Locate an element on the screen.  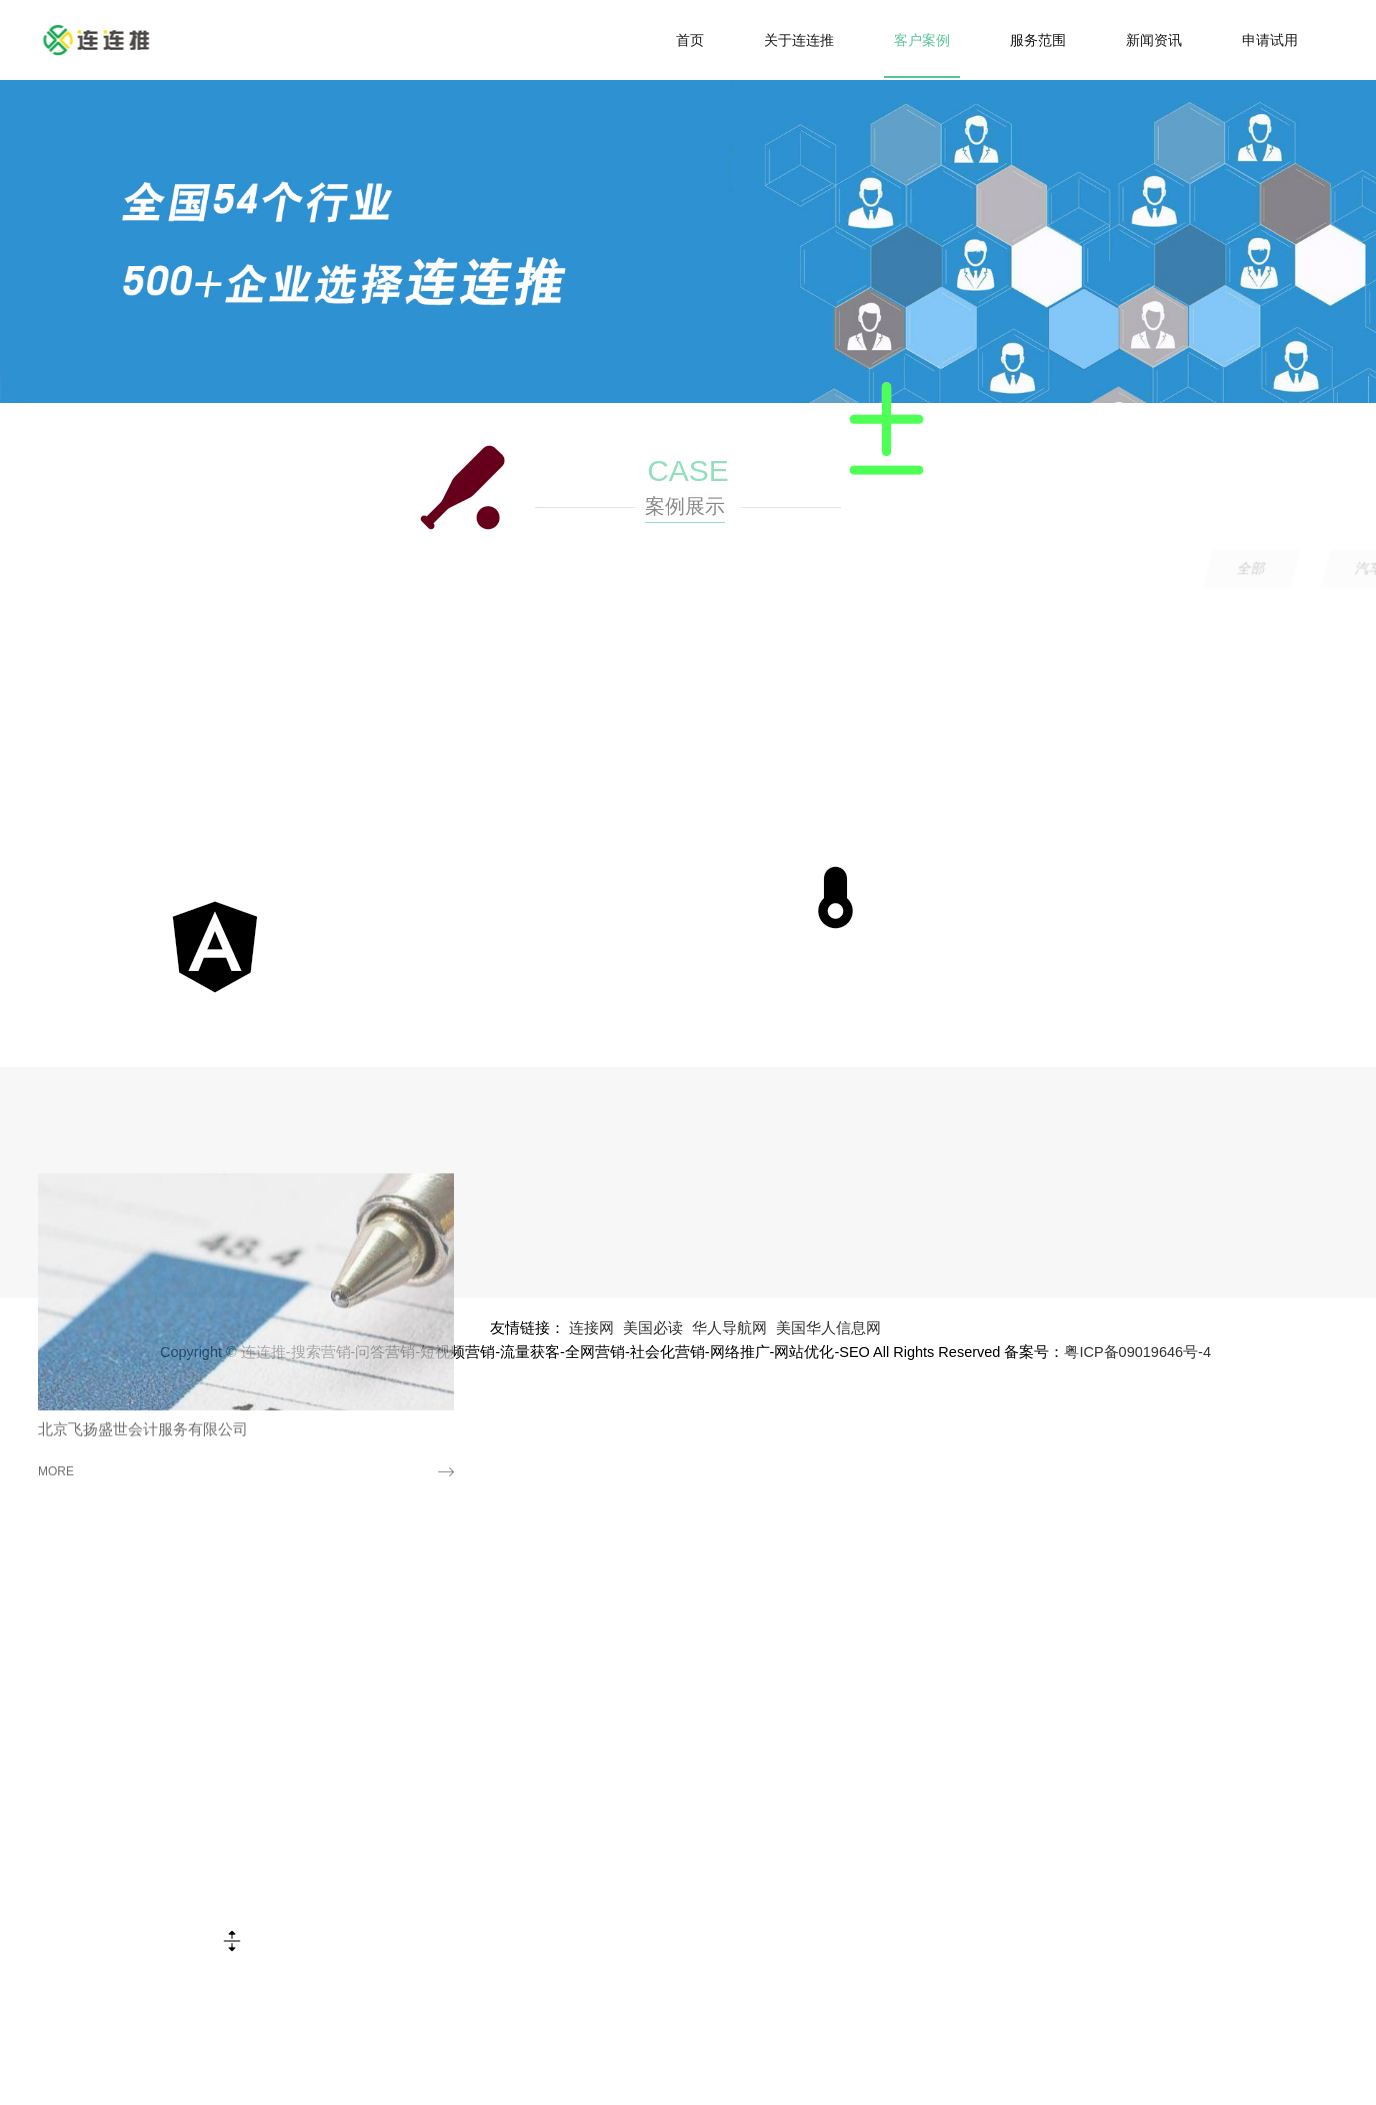
access baseball or sports content is located at coordinates (462, 487).